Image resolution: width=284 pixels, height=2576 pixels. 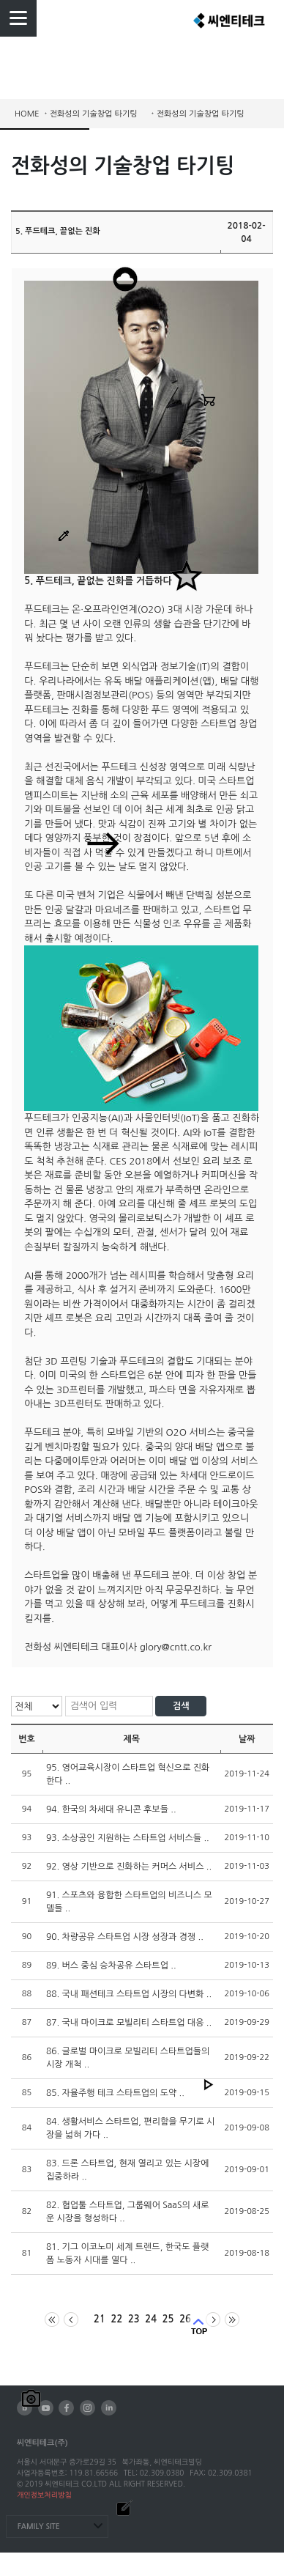 I want to click on add item to favorites, so click(x=187, y=576).